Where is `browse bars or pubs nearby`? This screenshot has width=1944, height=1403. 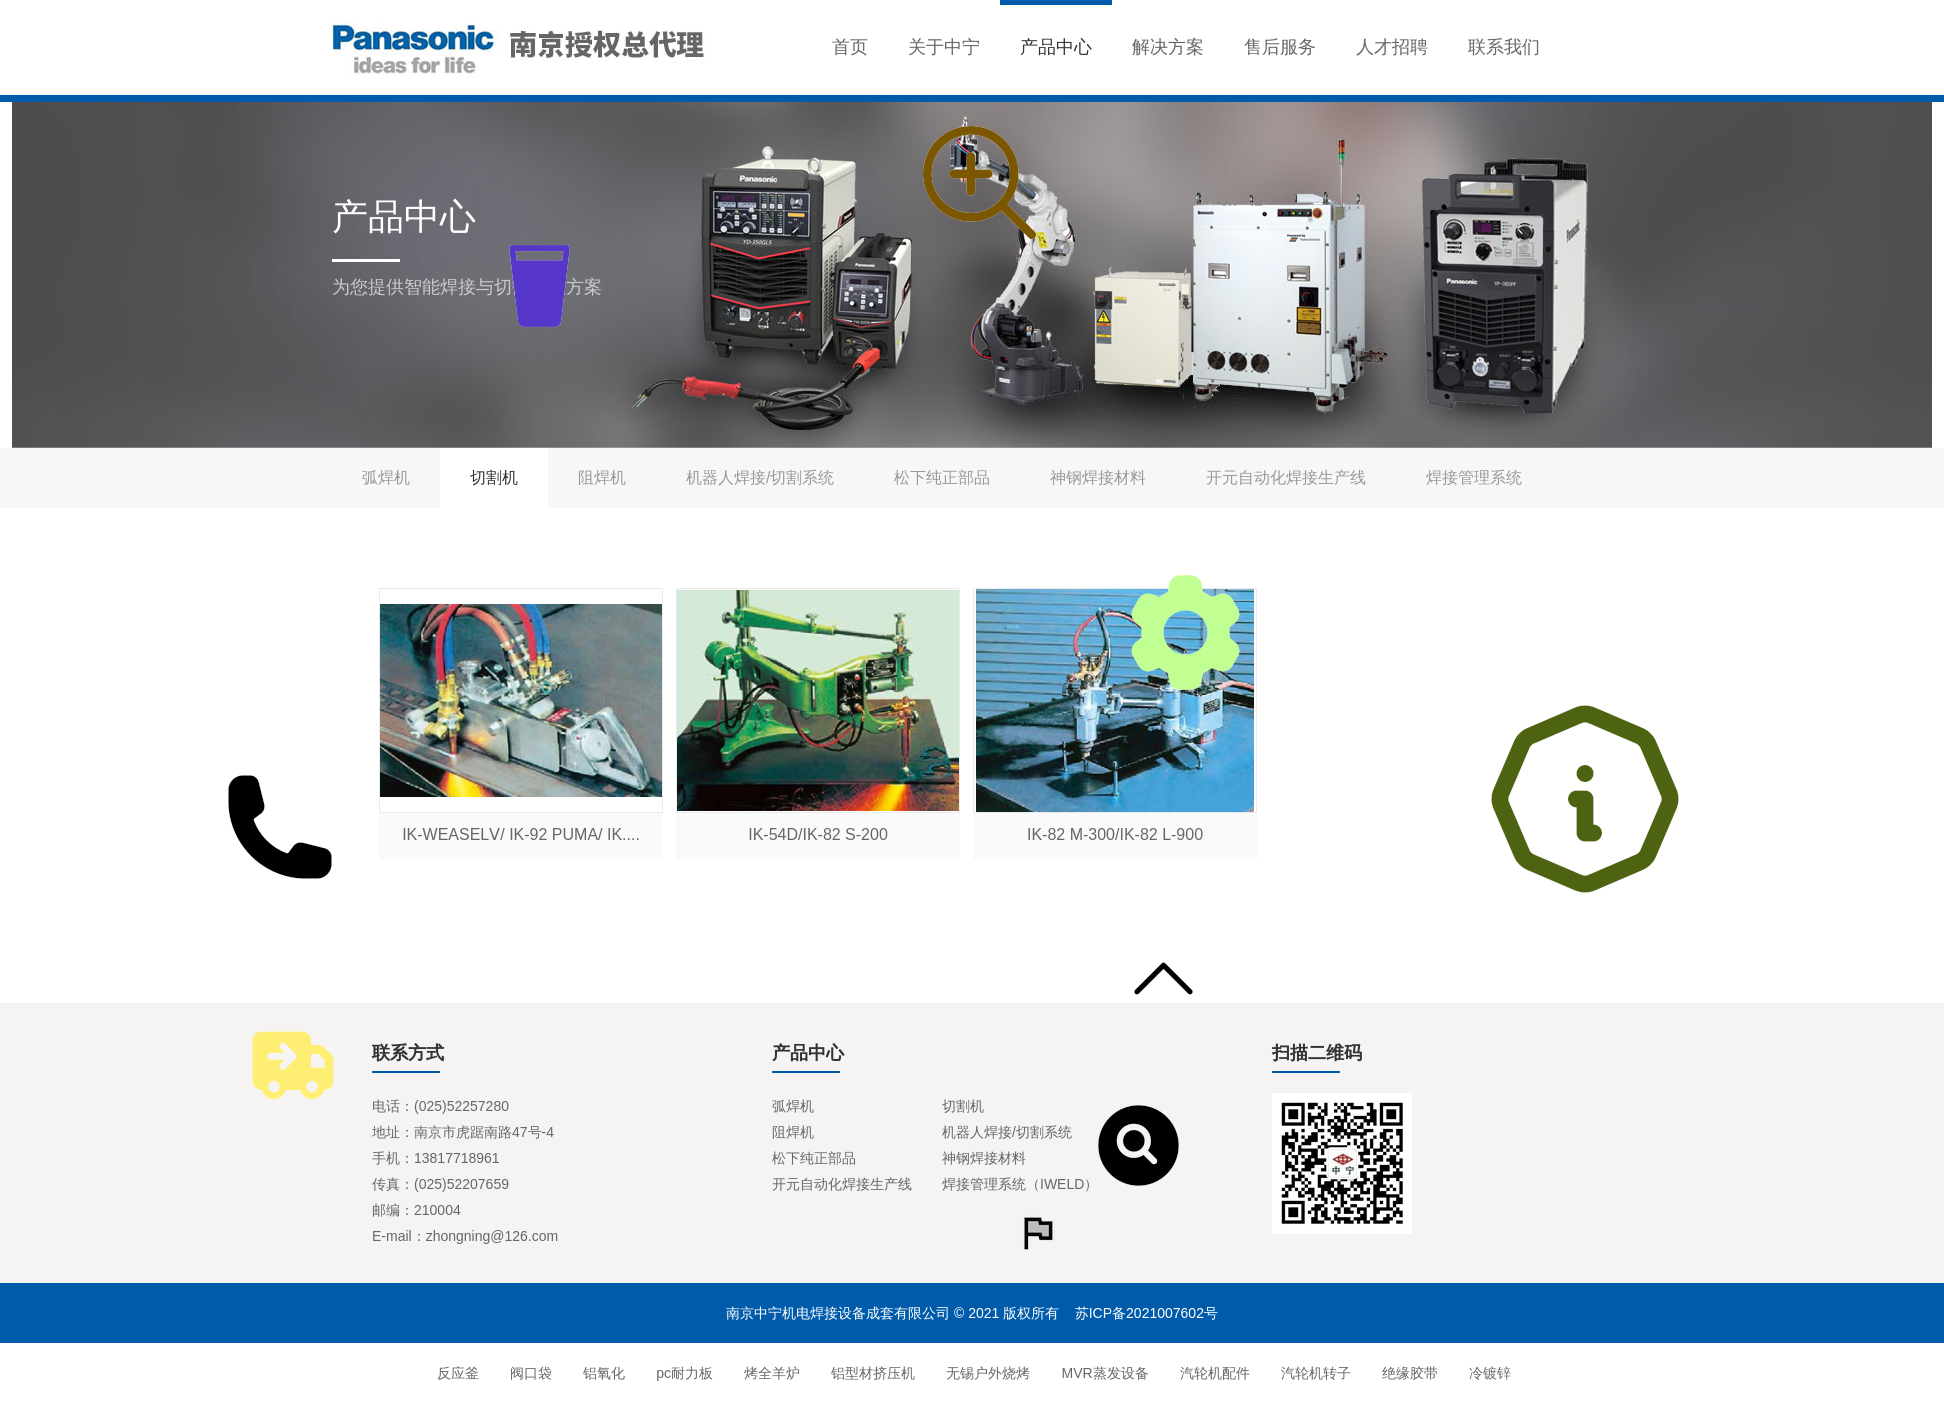 browse bars or pubs nearby is located at coordinates (539, 284).